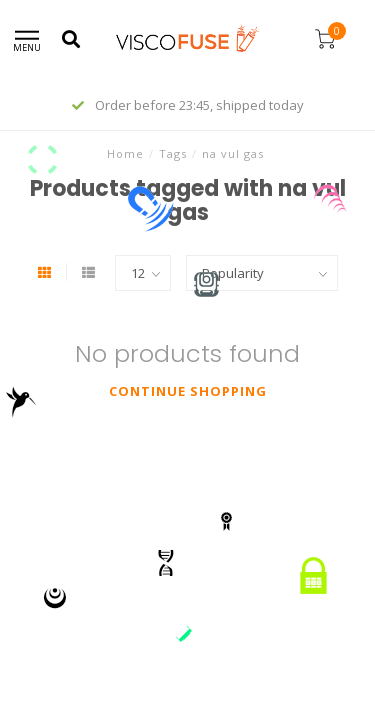 The image size is (375, 720). What do you see at coordinates (226, 521) in the screenshot?
I see `view your achievements or awards` at bounding box center [226, 521].